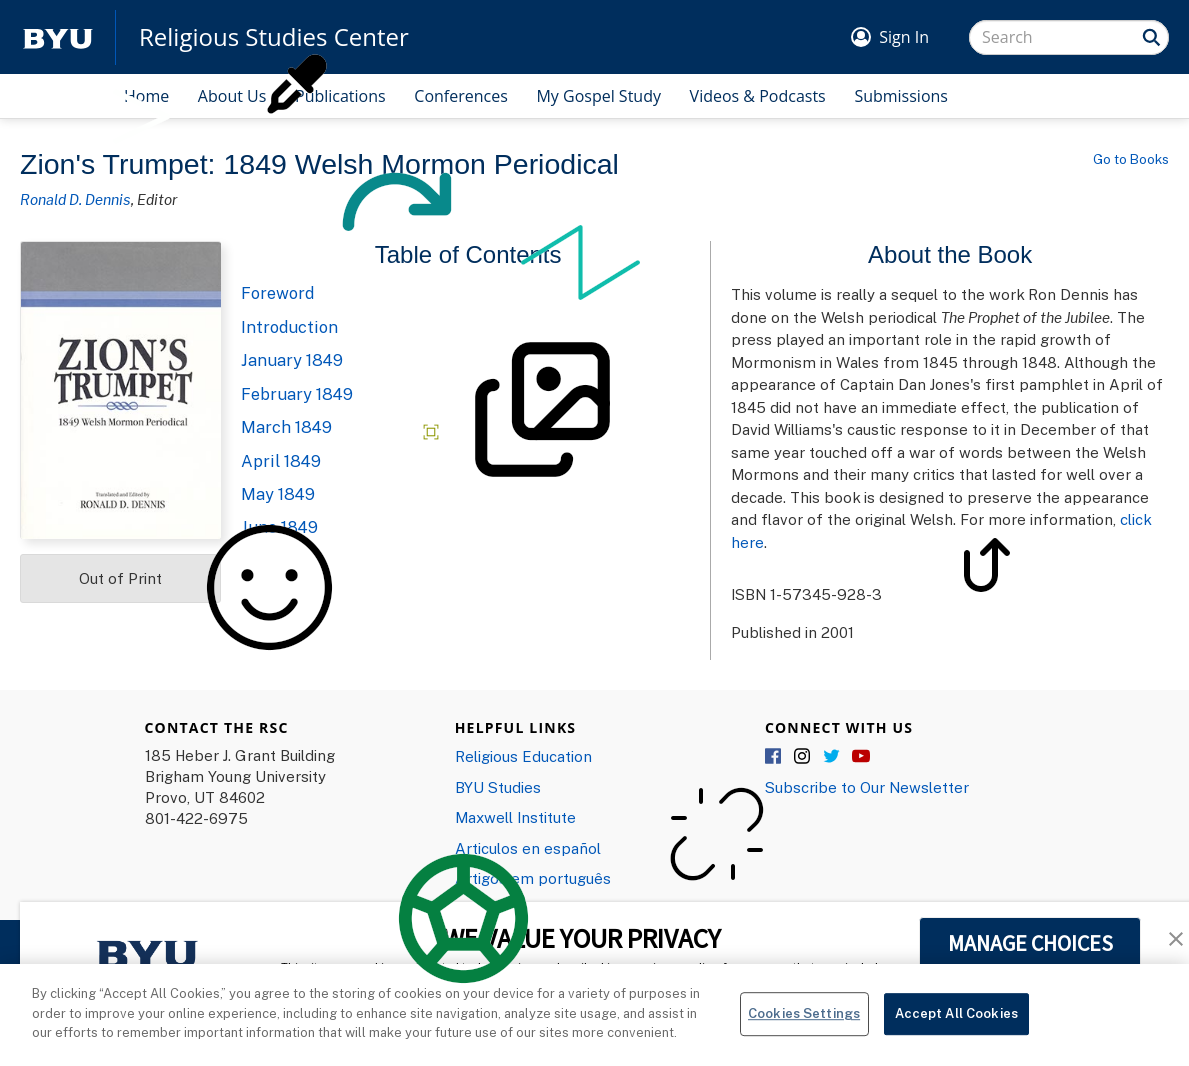 This screenshot has width=1189, height=1066. I want to click on unlink or disconnect items, so click(717, 834).